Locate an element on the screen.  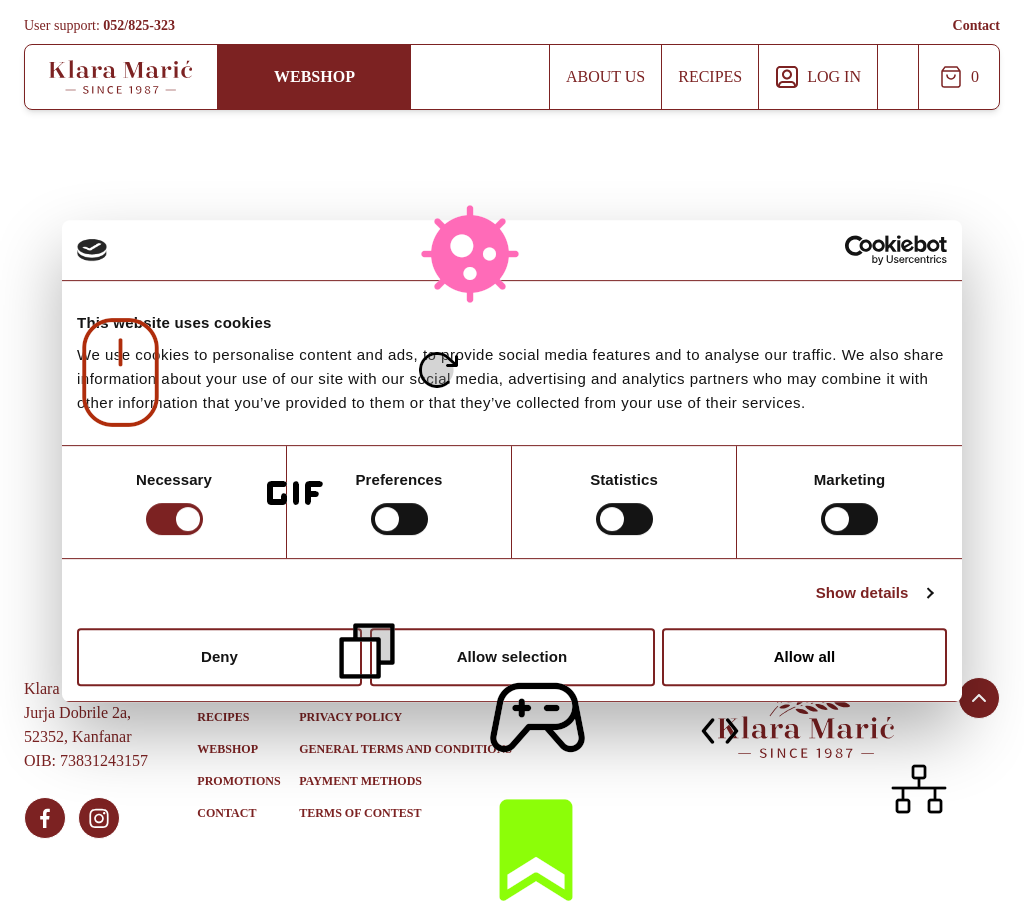
copy to clipboard is located at coordinates (367, 651).